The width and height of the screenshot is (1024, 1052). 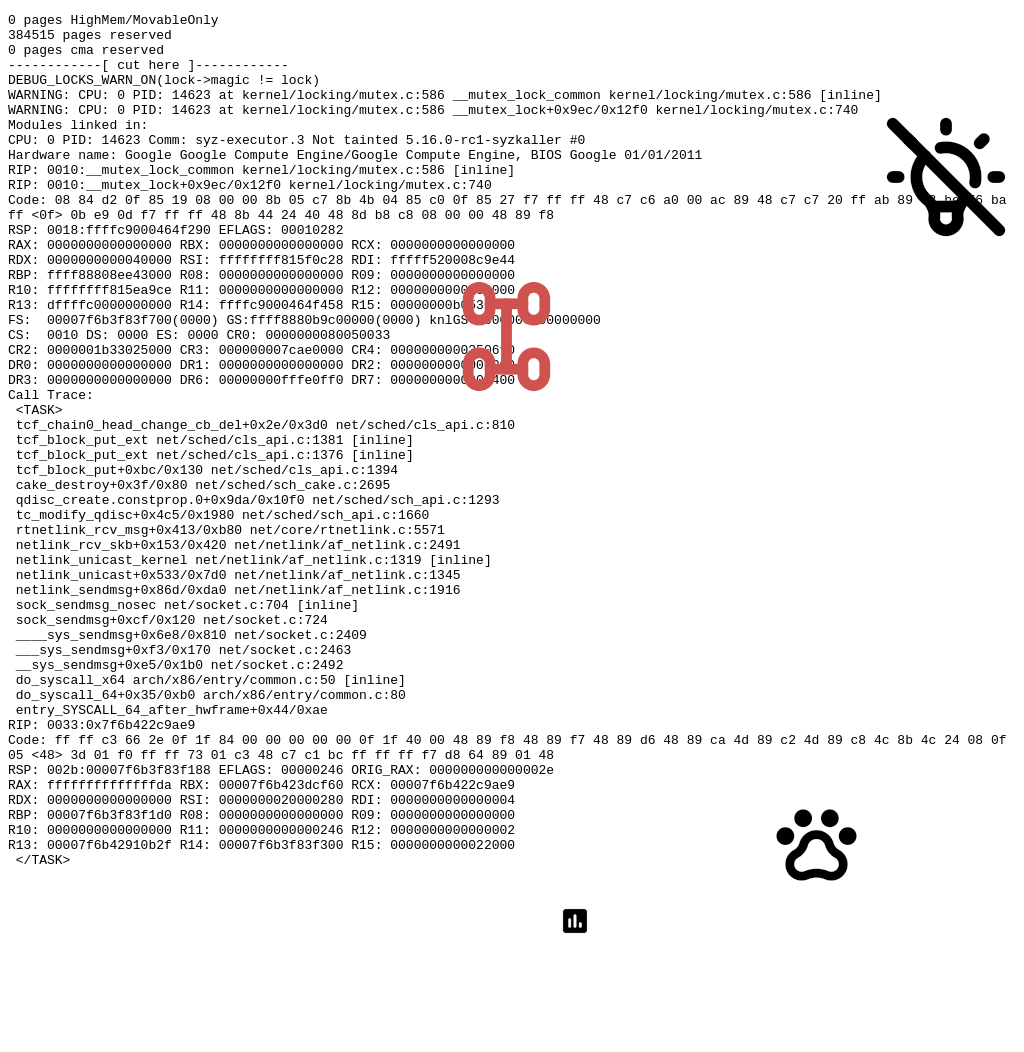 I want to click on select 4WD or all-wheel drive mode, so click(x=506, y=336).